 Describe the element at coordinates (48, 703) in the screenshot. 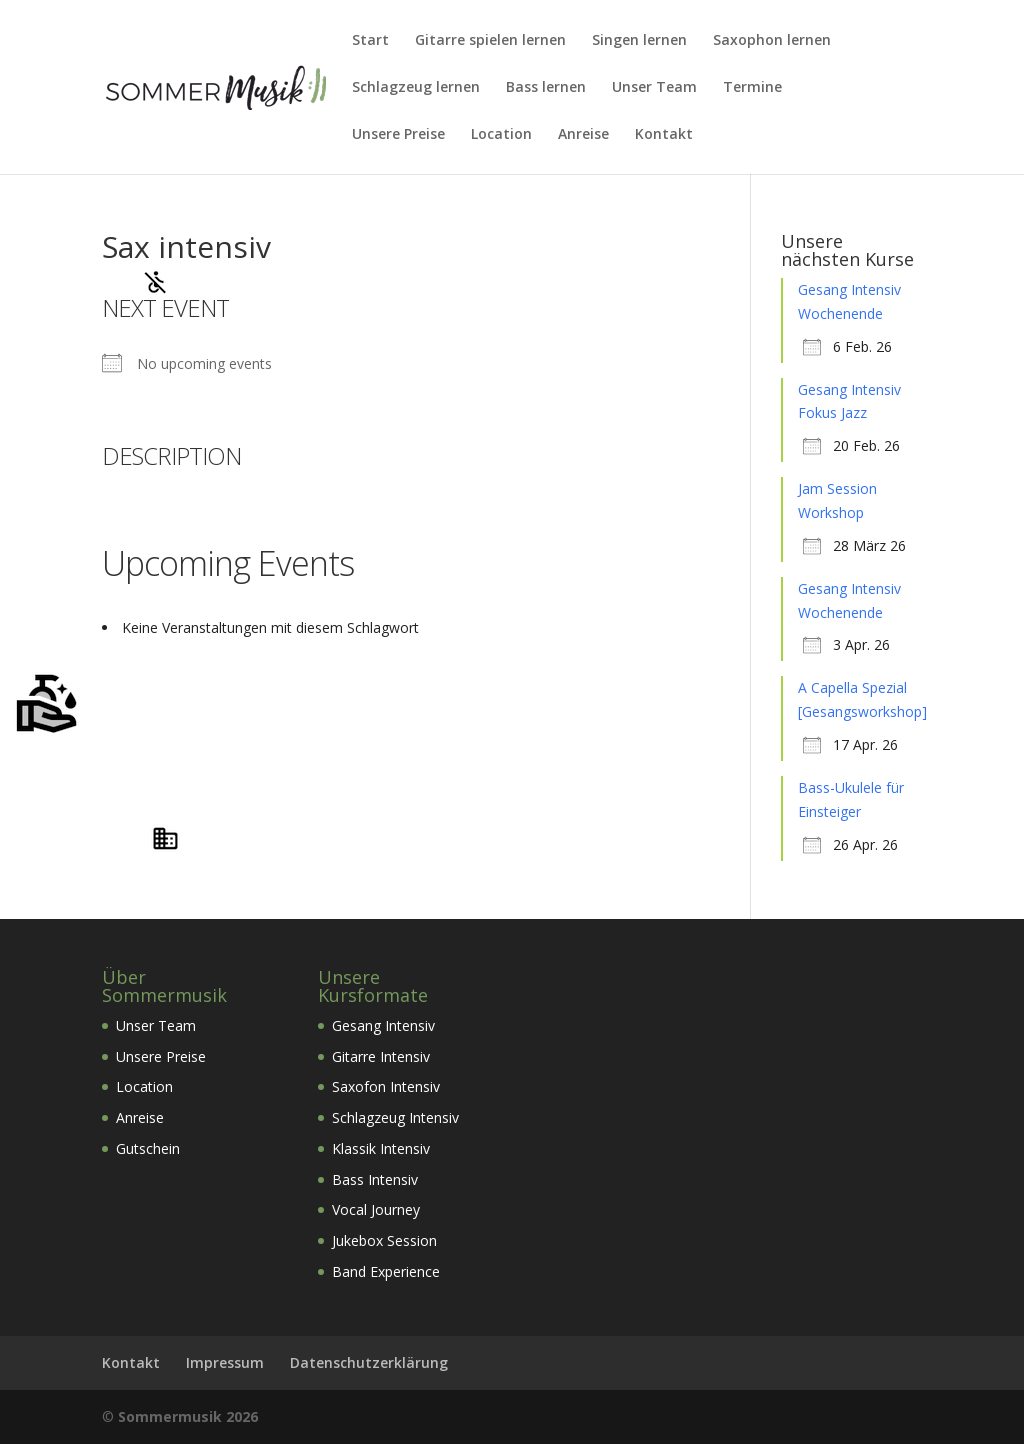

I see `hand washing or hygiene reminder` at that location.